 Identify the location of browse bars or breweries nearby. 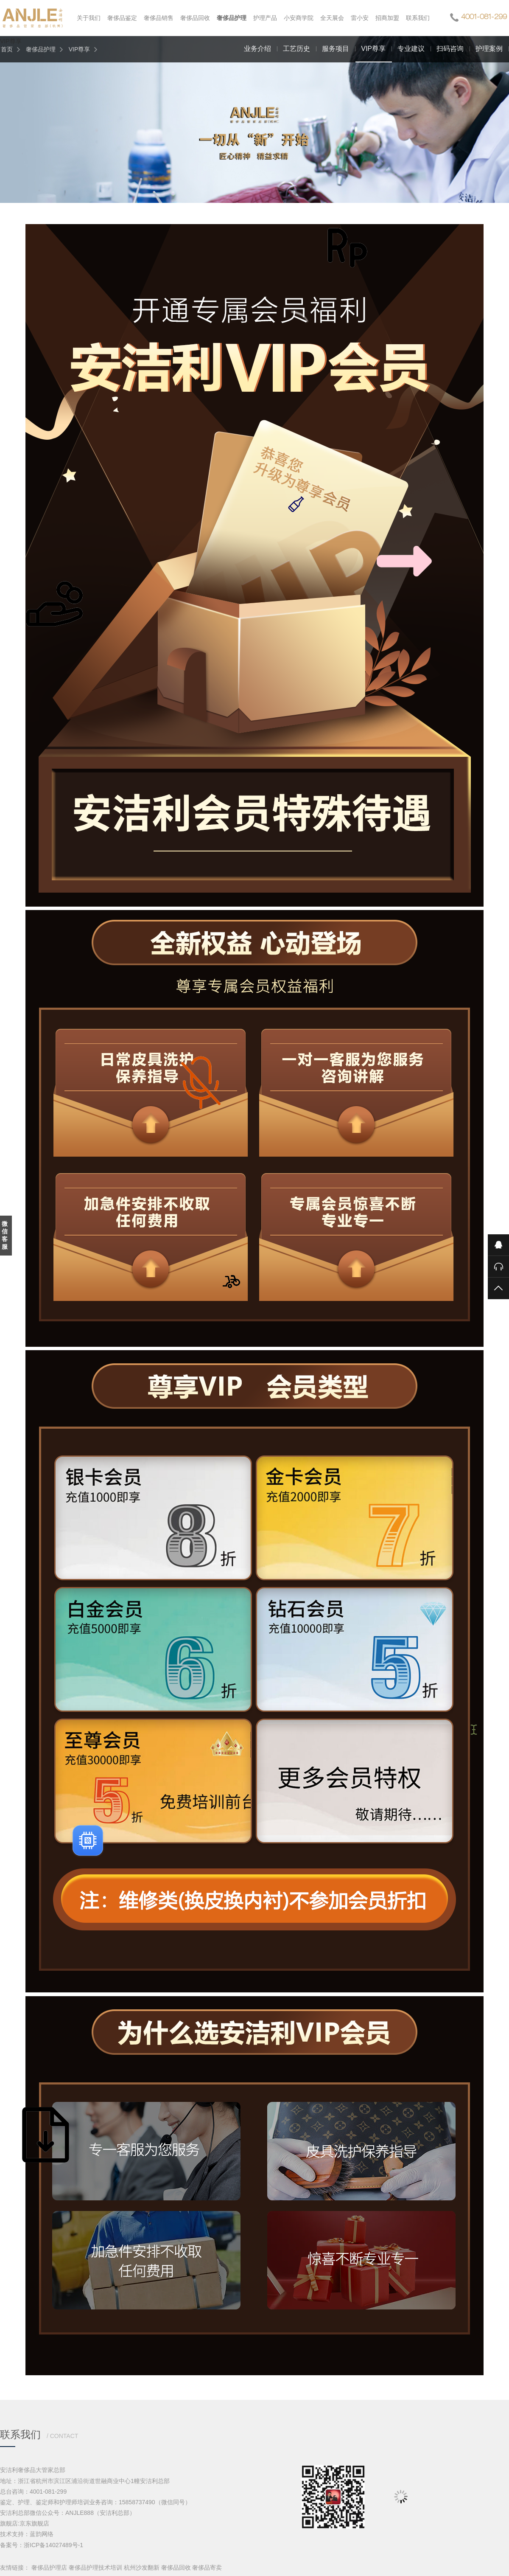
(296, 504).